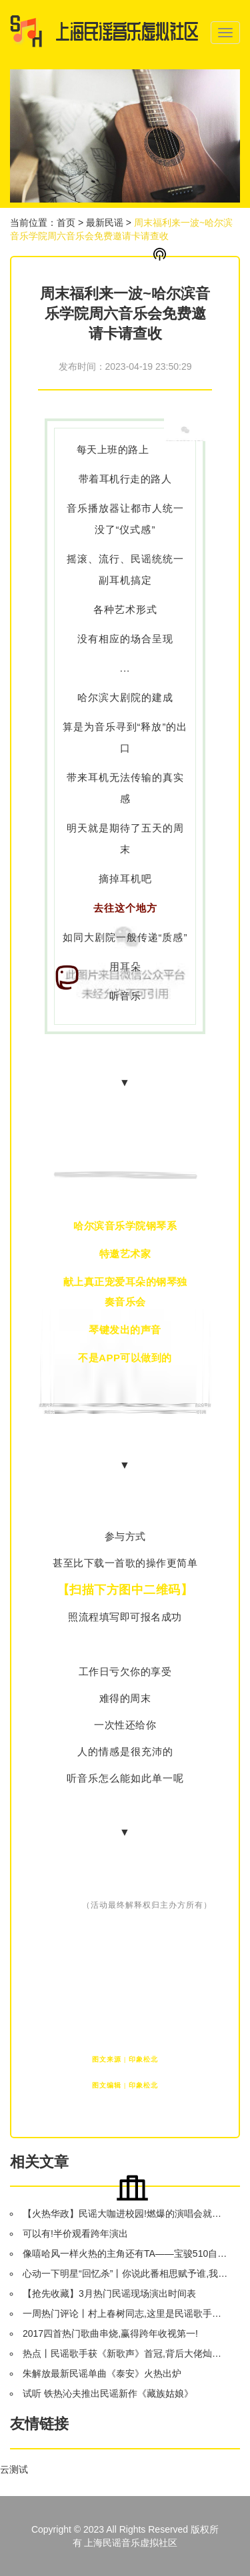 Image resolution: width=250 pixels, height=2576 pixels. What do you see at coordinates (67, 977) in the screenshot?
I see `open mastodon app` at bounding box center [67, 977].